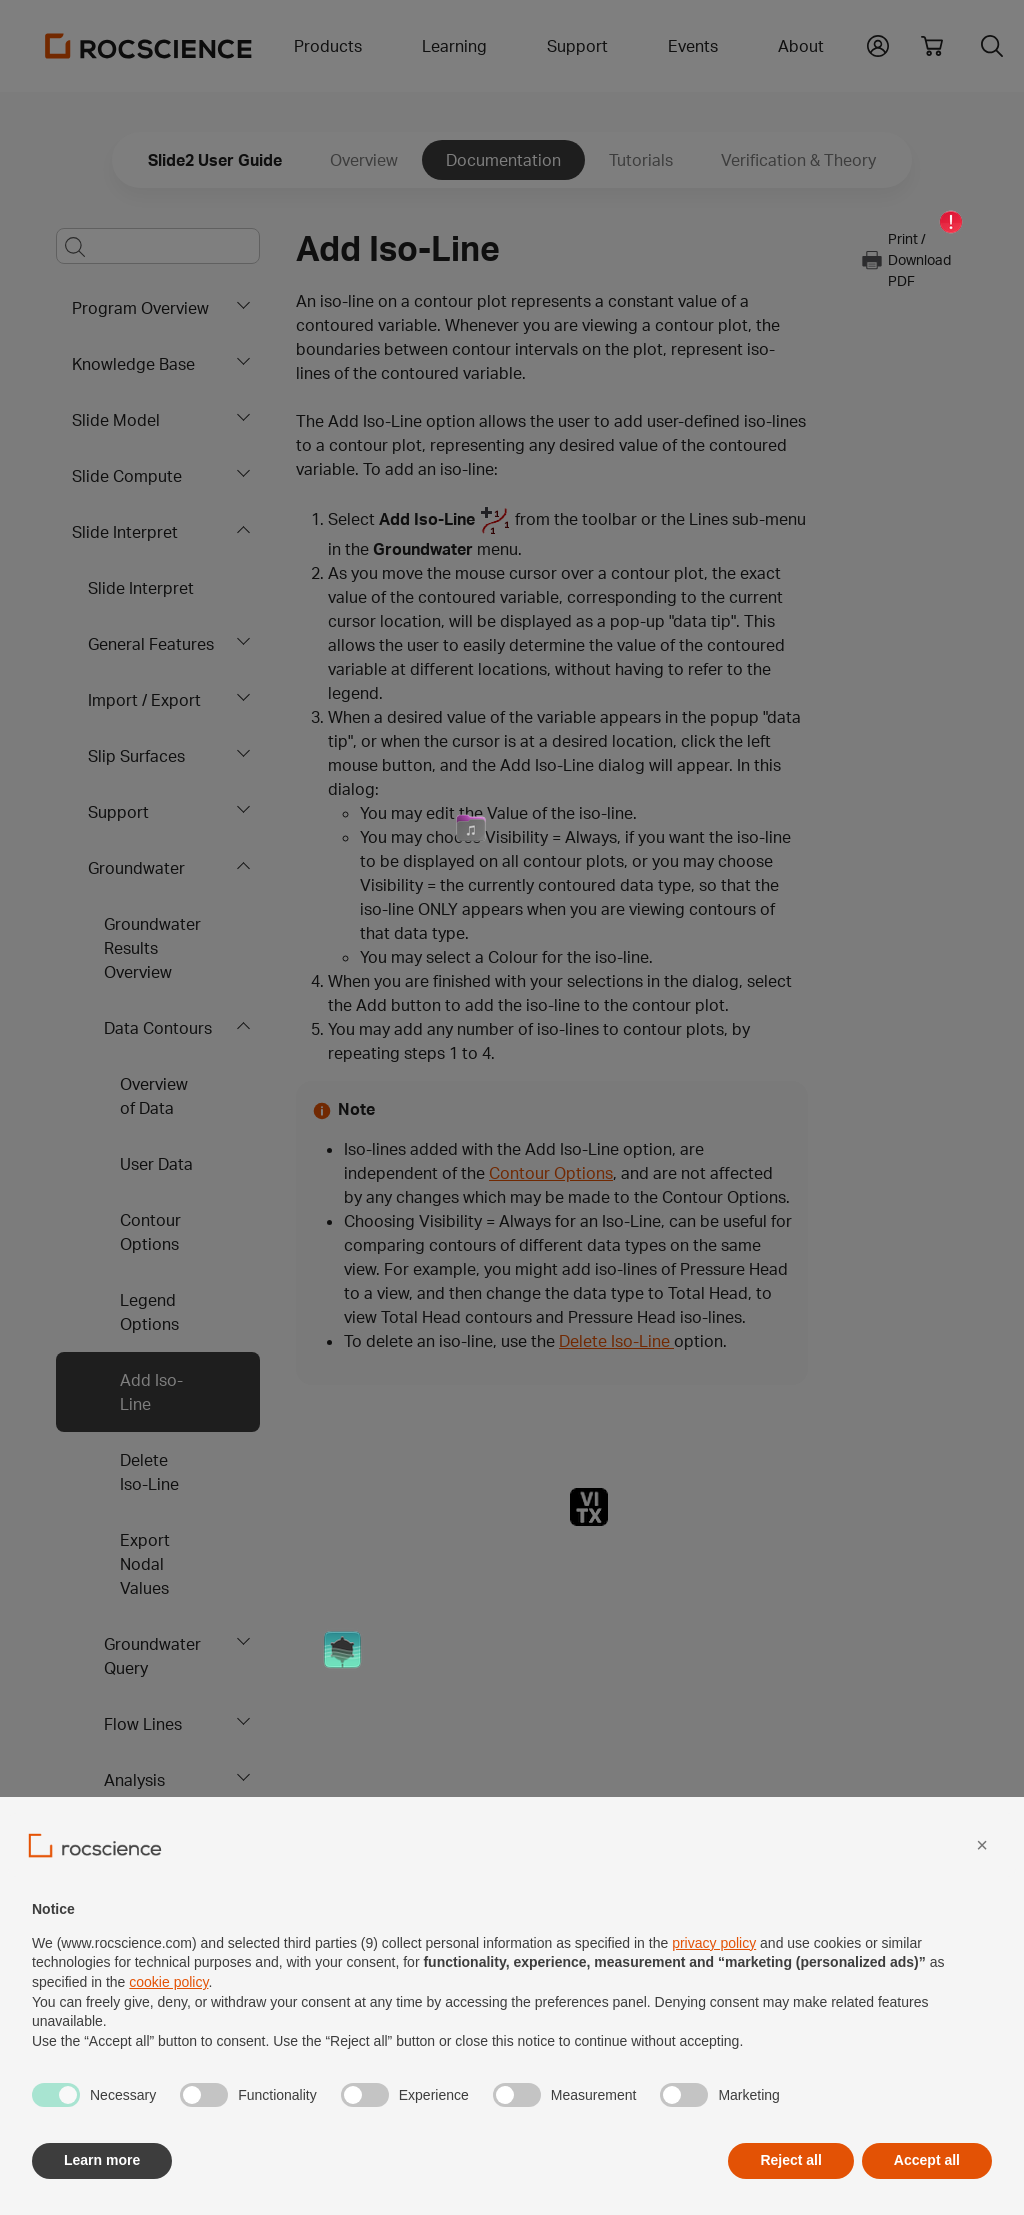 The width and height of the screenshot is (1024, 2215). What do you see at coordinates (589, 1507) in the screenshot?
I see `switch to Vietnamese Telex input method` at bounding box center [589, 1507].